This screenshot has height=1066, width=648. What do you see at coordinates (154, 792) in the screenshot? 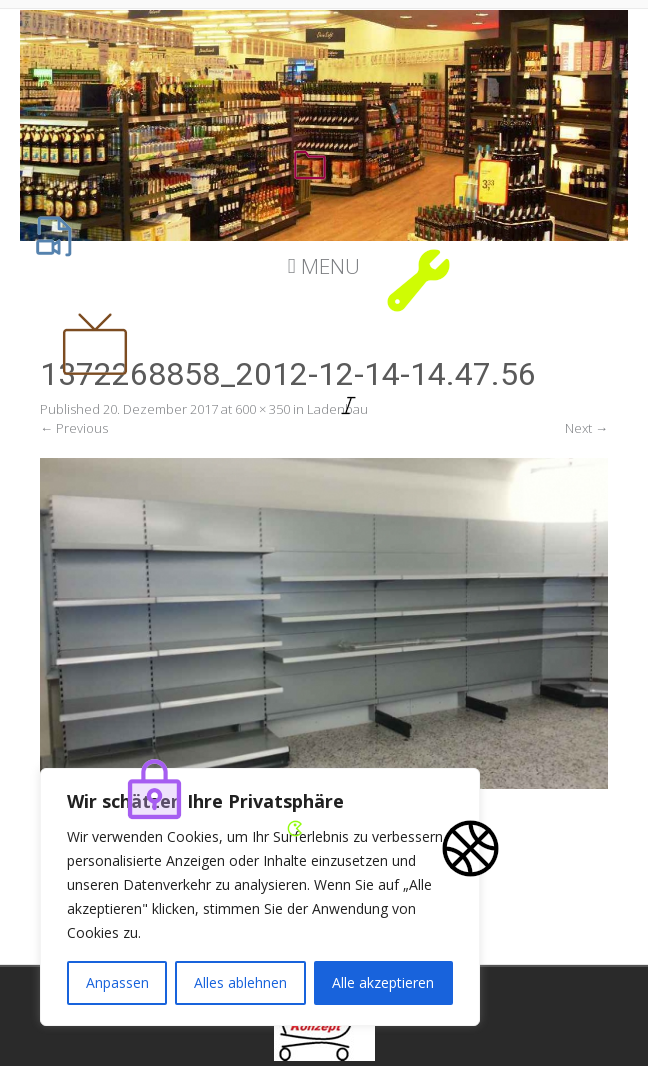
I see `access security or privacy settings` at bounding box center [154, 792].